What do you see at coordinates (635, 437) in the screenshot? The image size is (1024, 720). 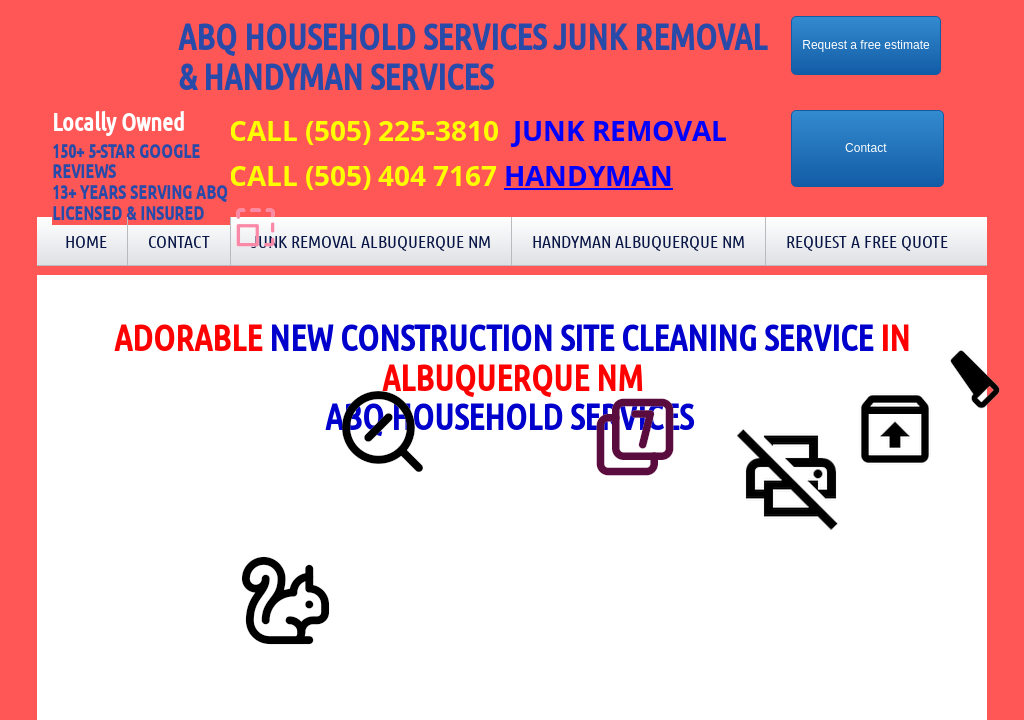 I see `view item 7 in a collection or stack` at bounding box center [635, 437].